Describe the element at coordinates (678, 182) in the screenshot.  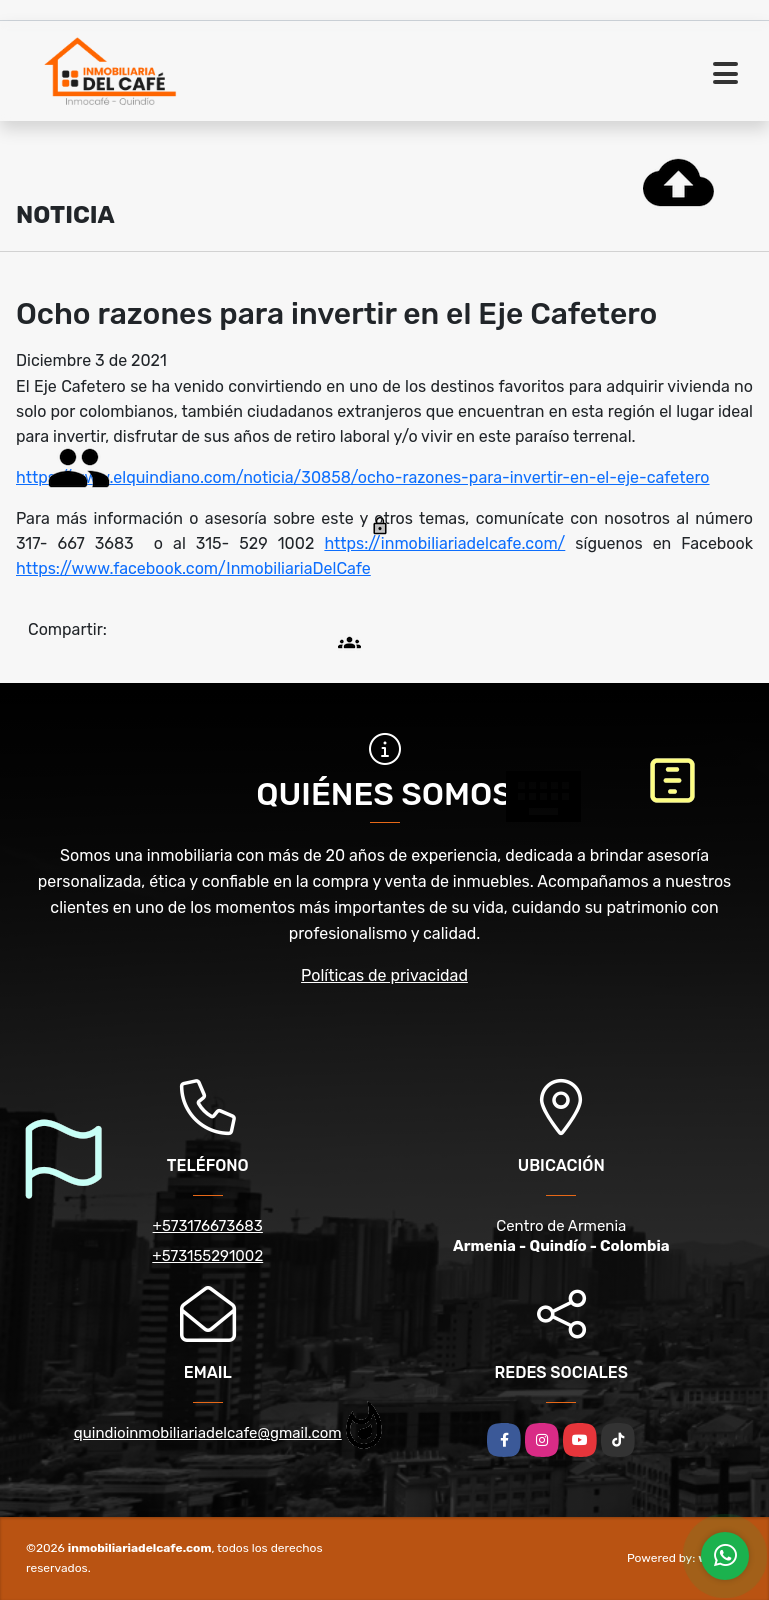
I see `upload file to cloud storage` at that location.